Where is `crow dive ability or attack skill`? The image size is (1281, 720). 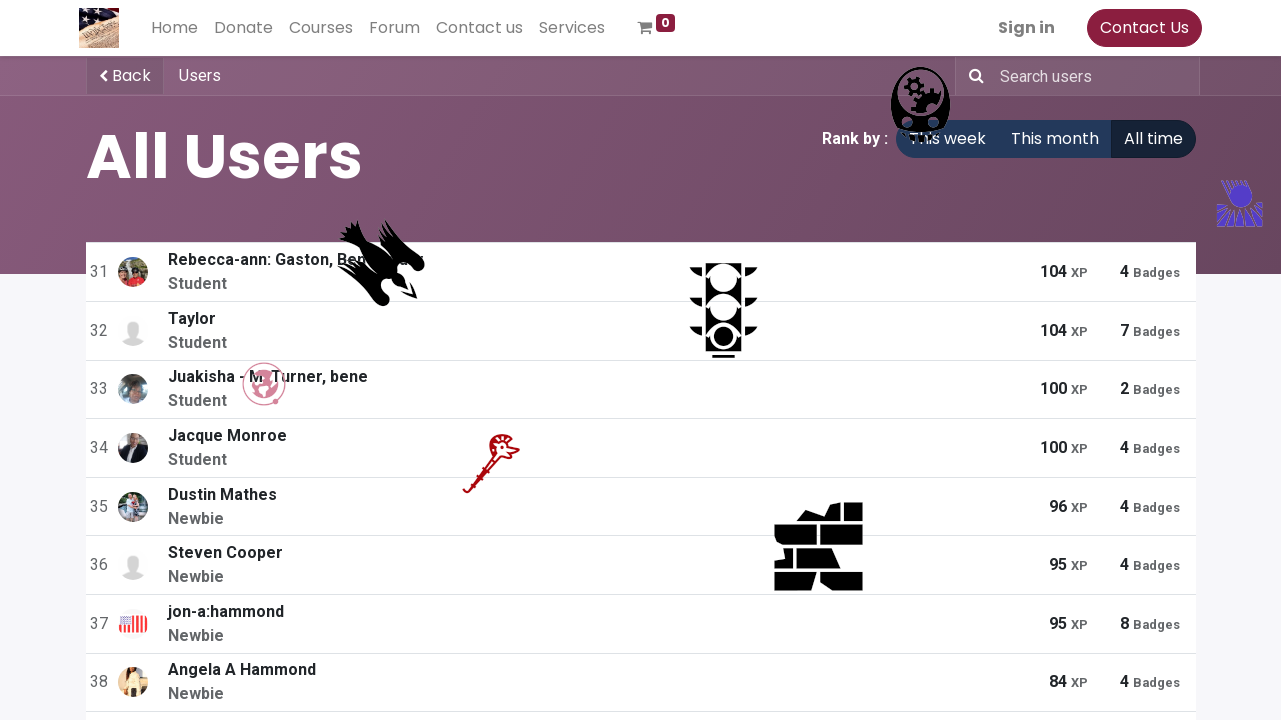 crow dive ability or attack skill is located at coordinates (381, 262).